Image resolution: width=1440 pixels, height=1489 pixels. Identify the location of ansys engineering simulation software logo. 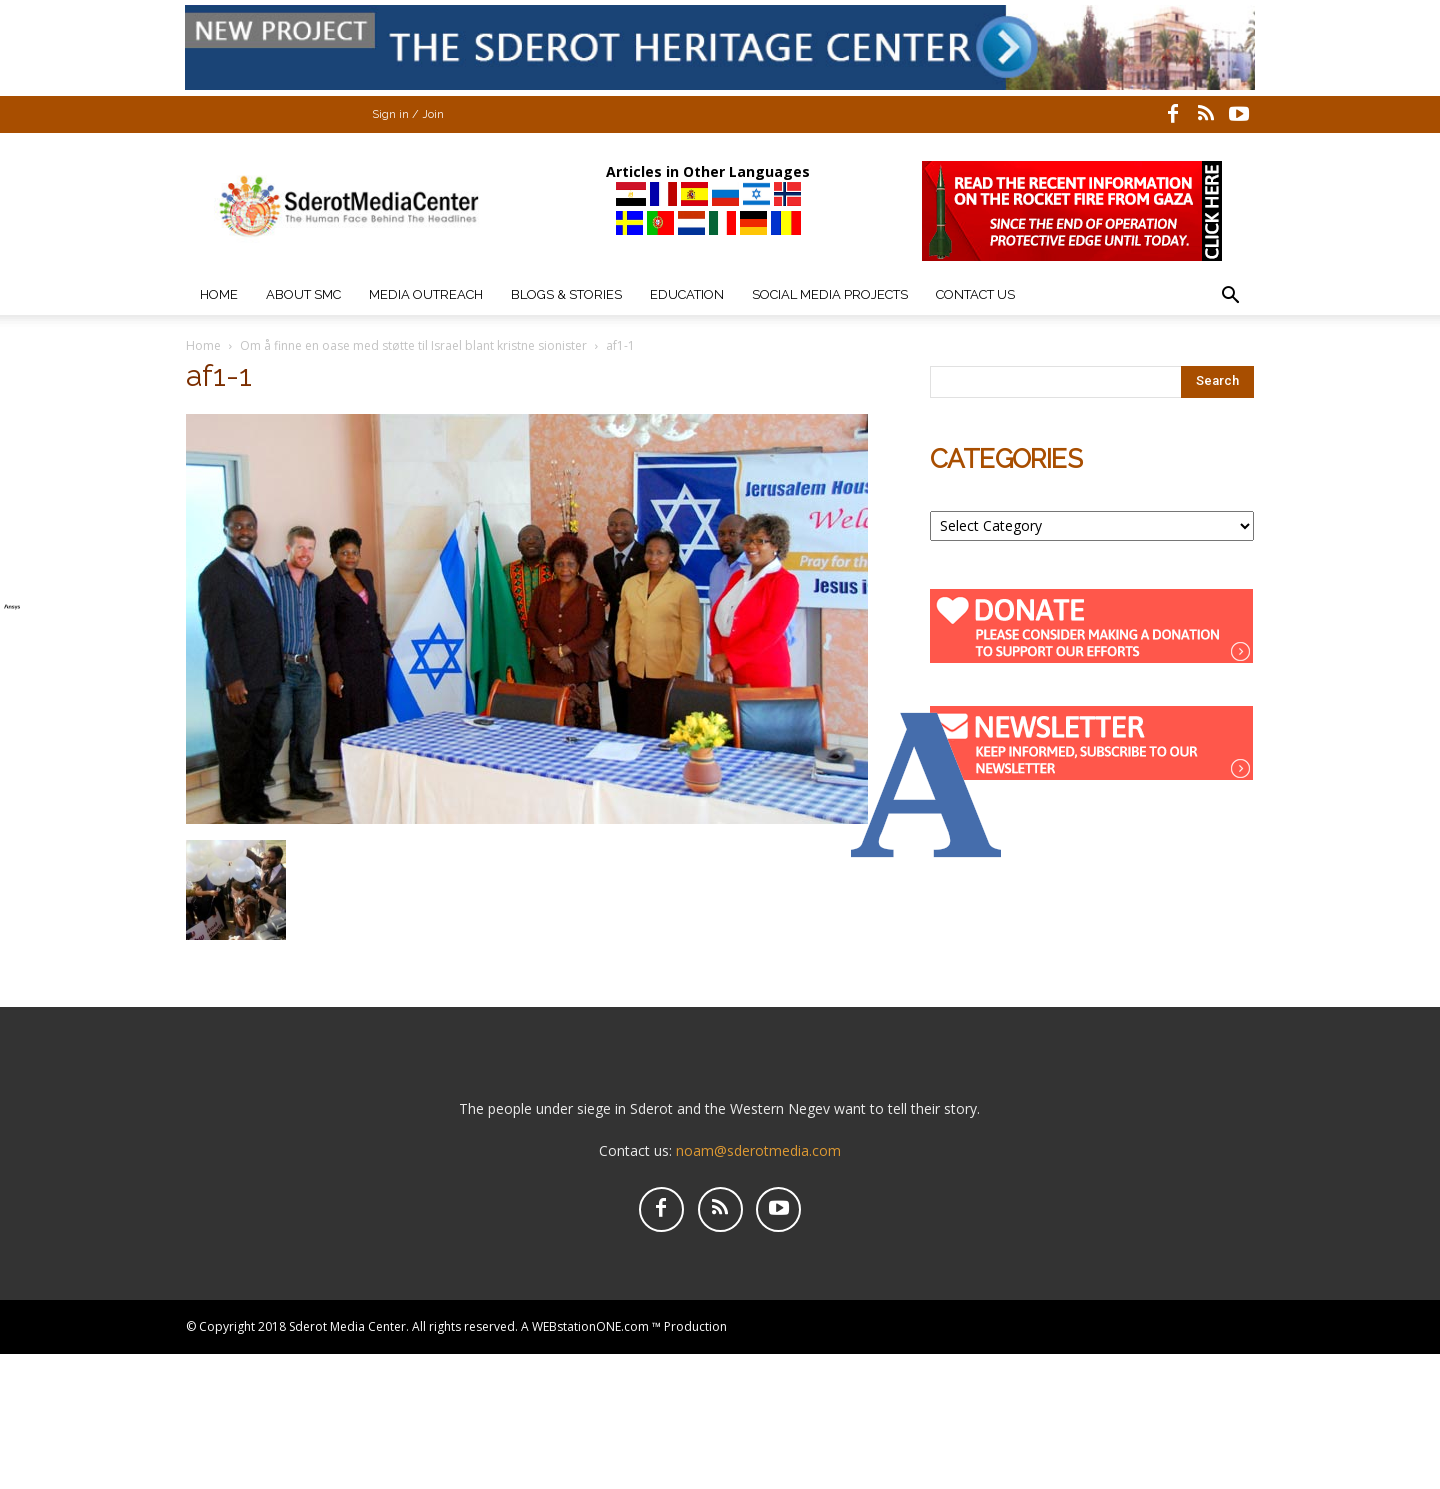
(12, 607).